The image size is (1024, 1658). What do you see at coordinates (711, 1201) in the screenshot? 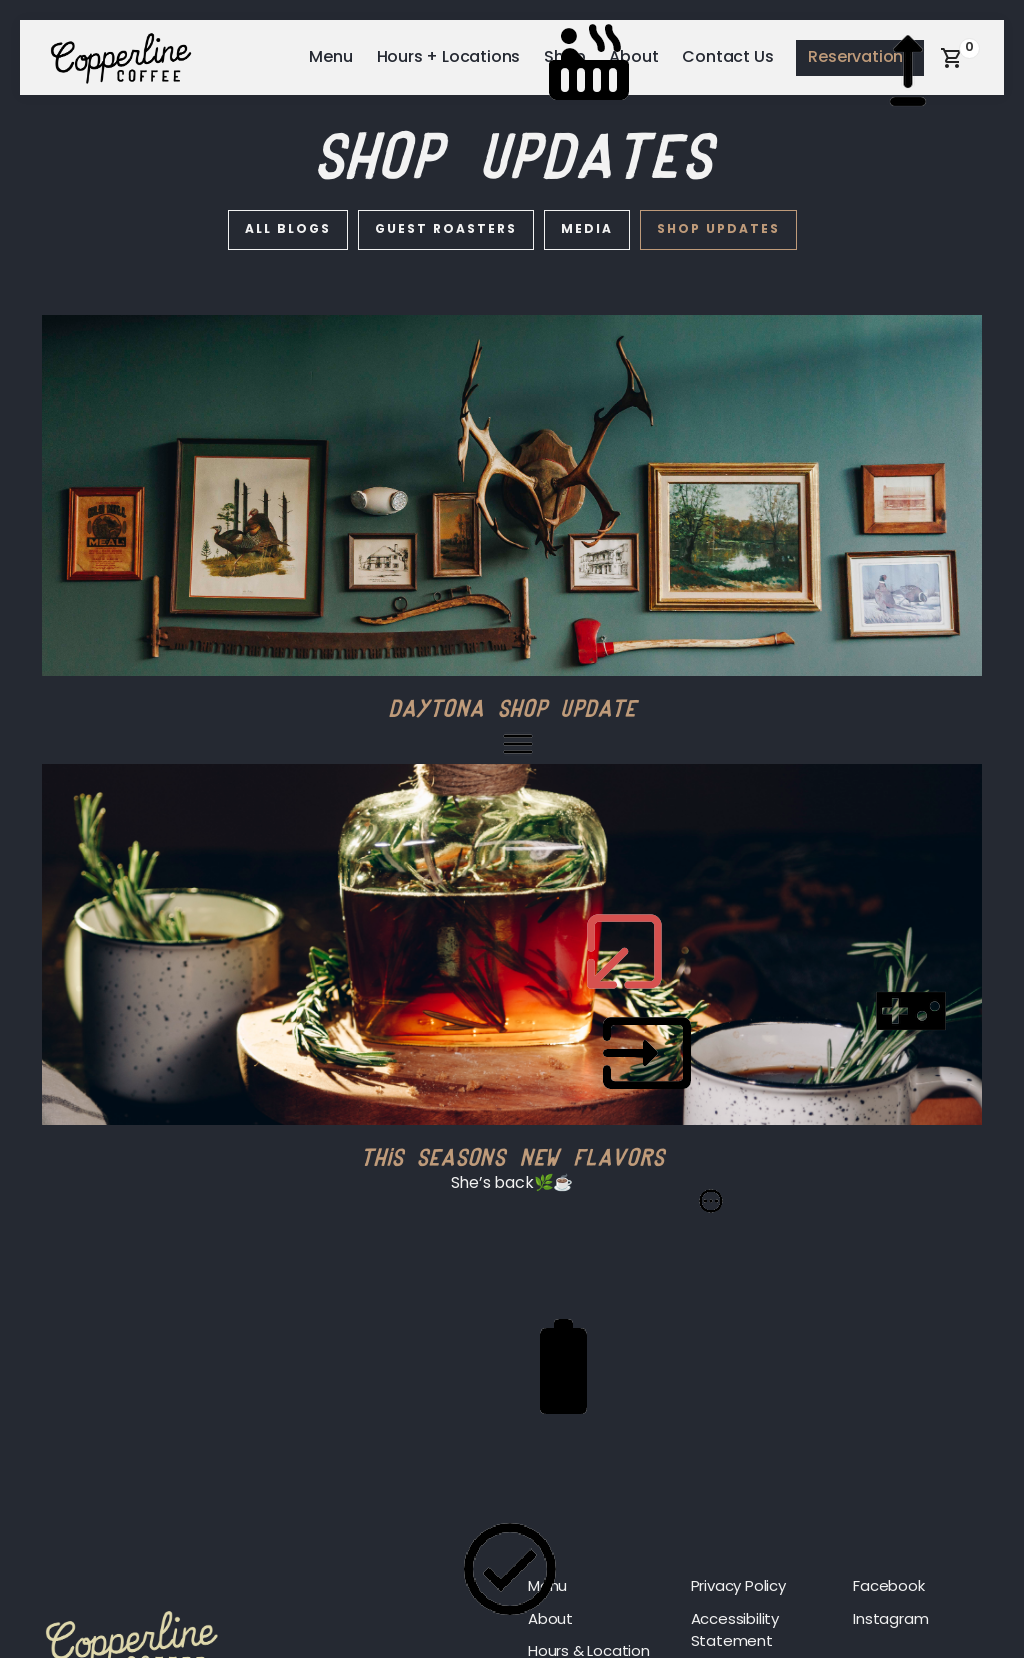
I see `view more options or actions` at bounding box center [711, 1201].